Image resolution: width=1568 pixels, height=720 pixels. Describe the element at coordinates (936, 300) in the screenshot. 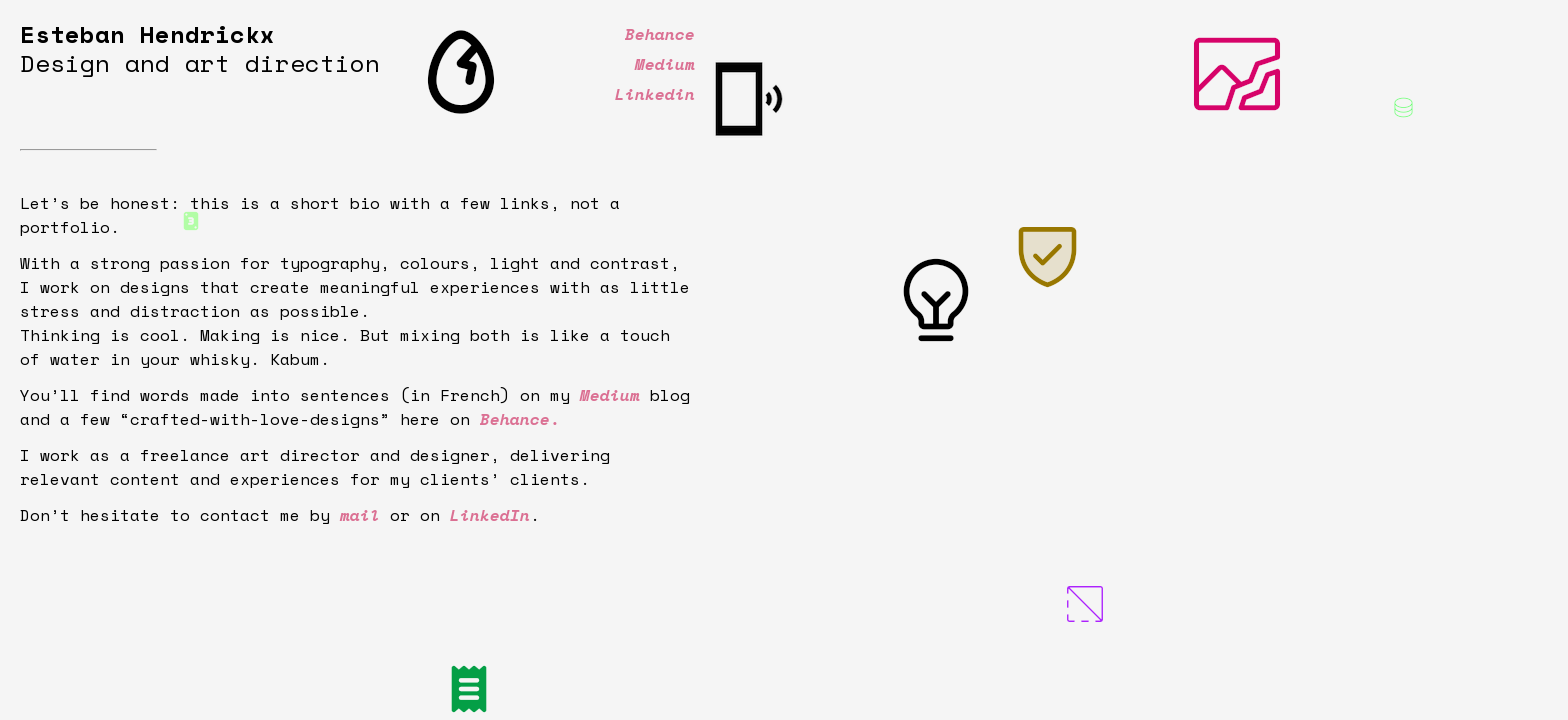

I see `toggle light mode or brightness settings` at that location.